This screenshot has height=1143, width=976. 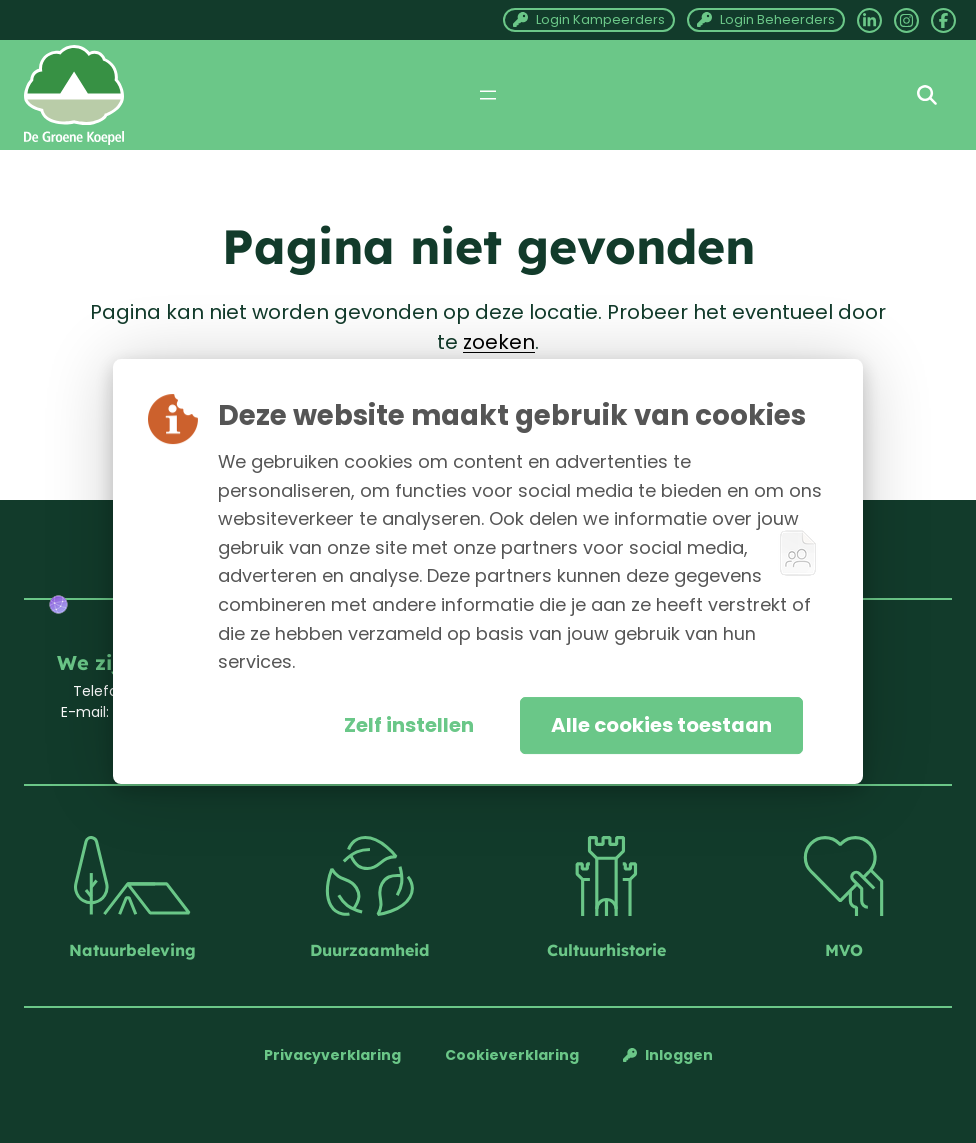 I want to click on indicates a file containing author or contributor information, so click(x=798, y=553).